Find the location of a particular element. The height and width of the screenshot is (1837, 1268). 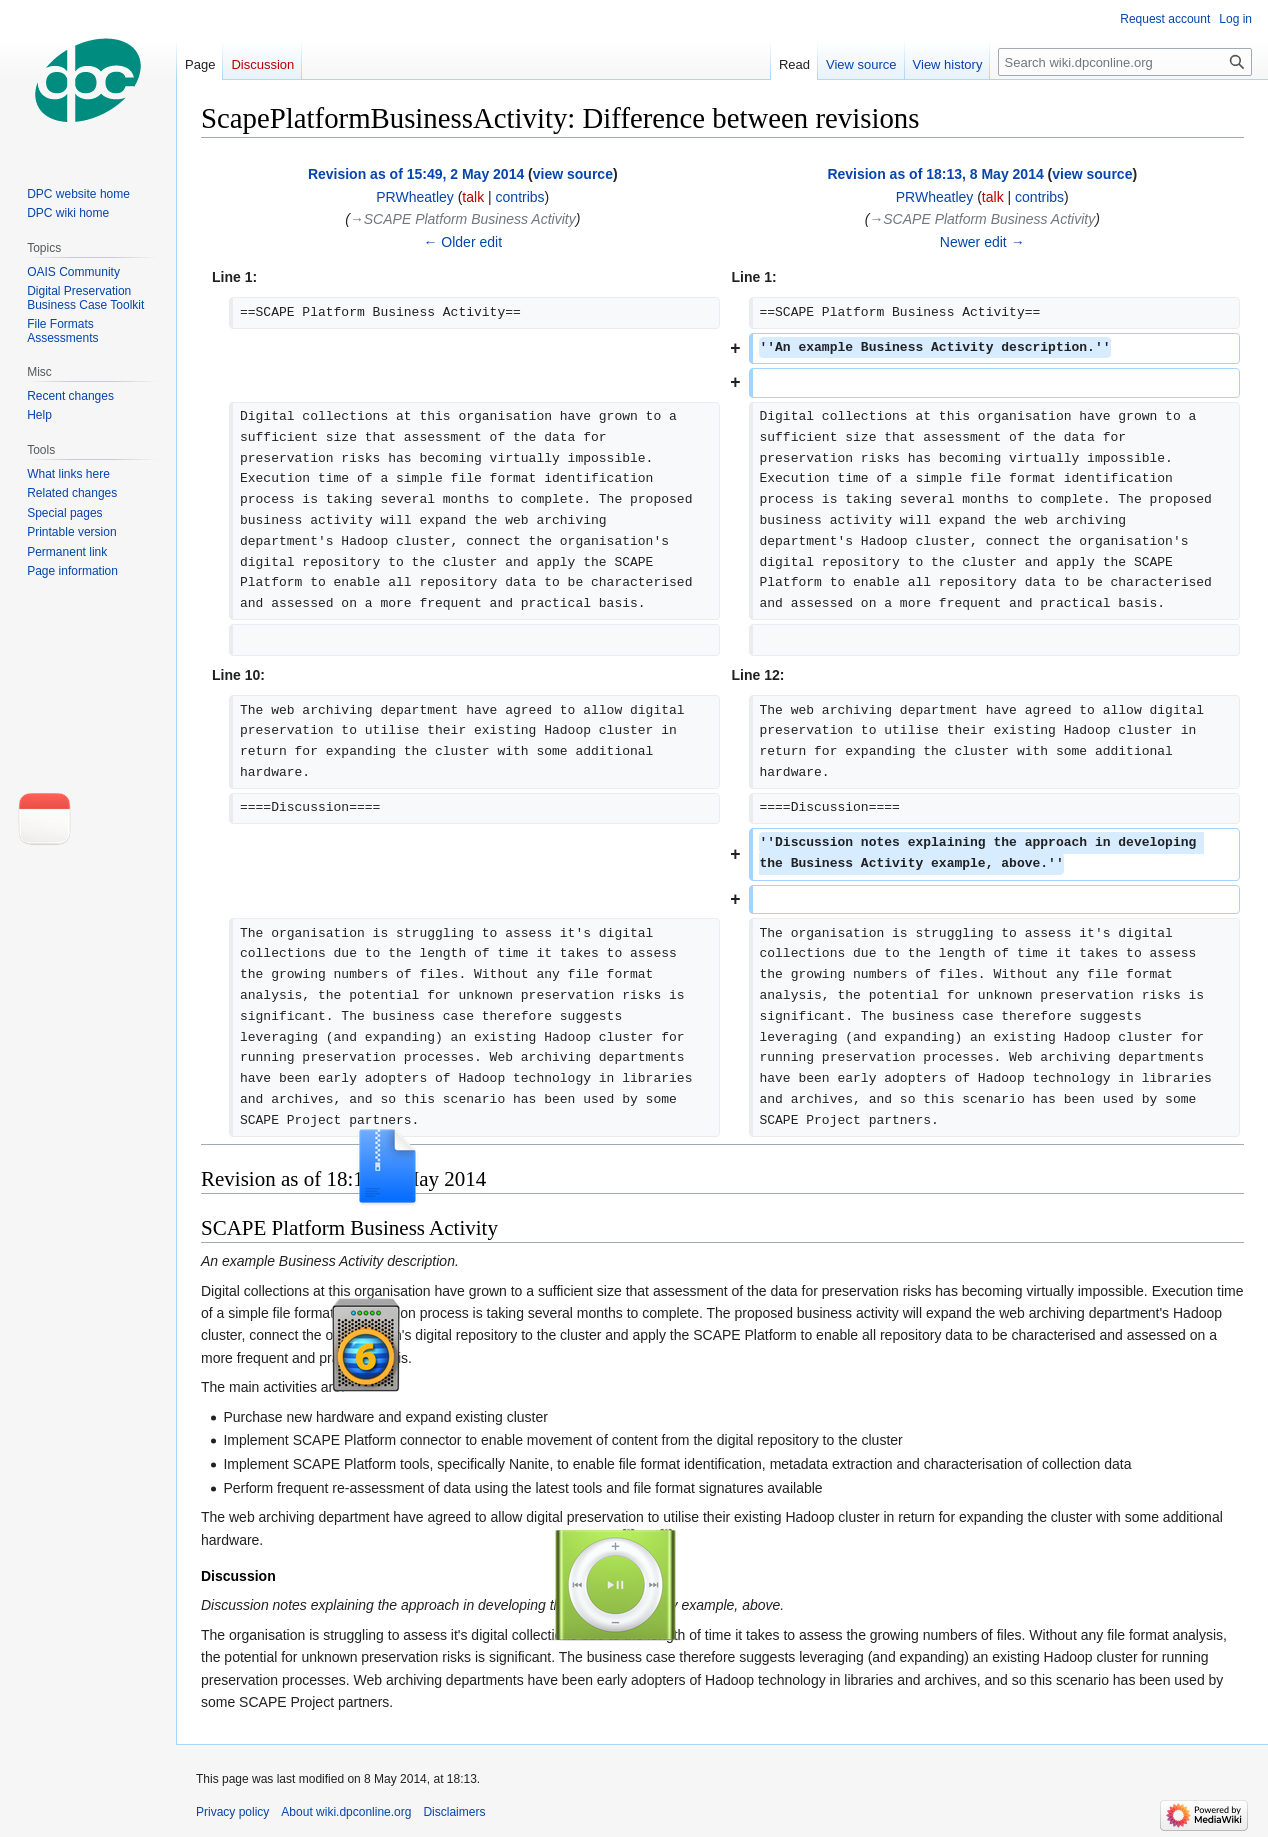

RAID 6 storage array configuration is located at coordinates (366, 1345).